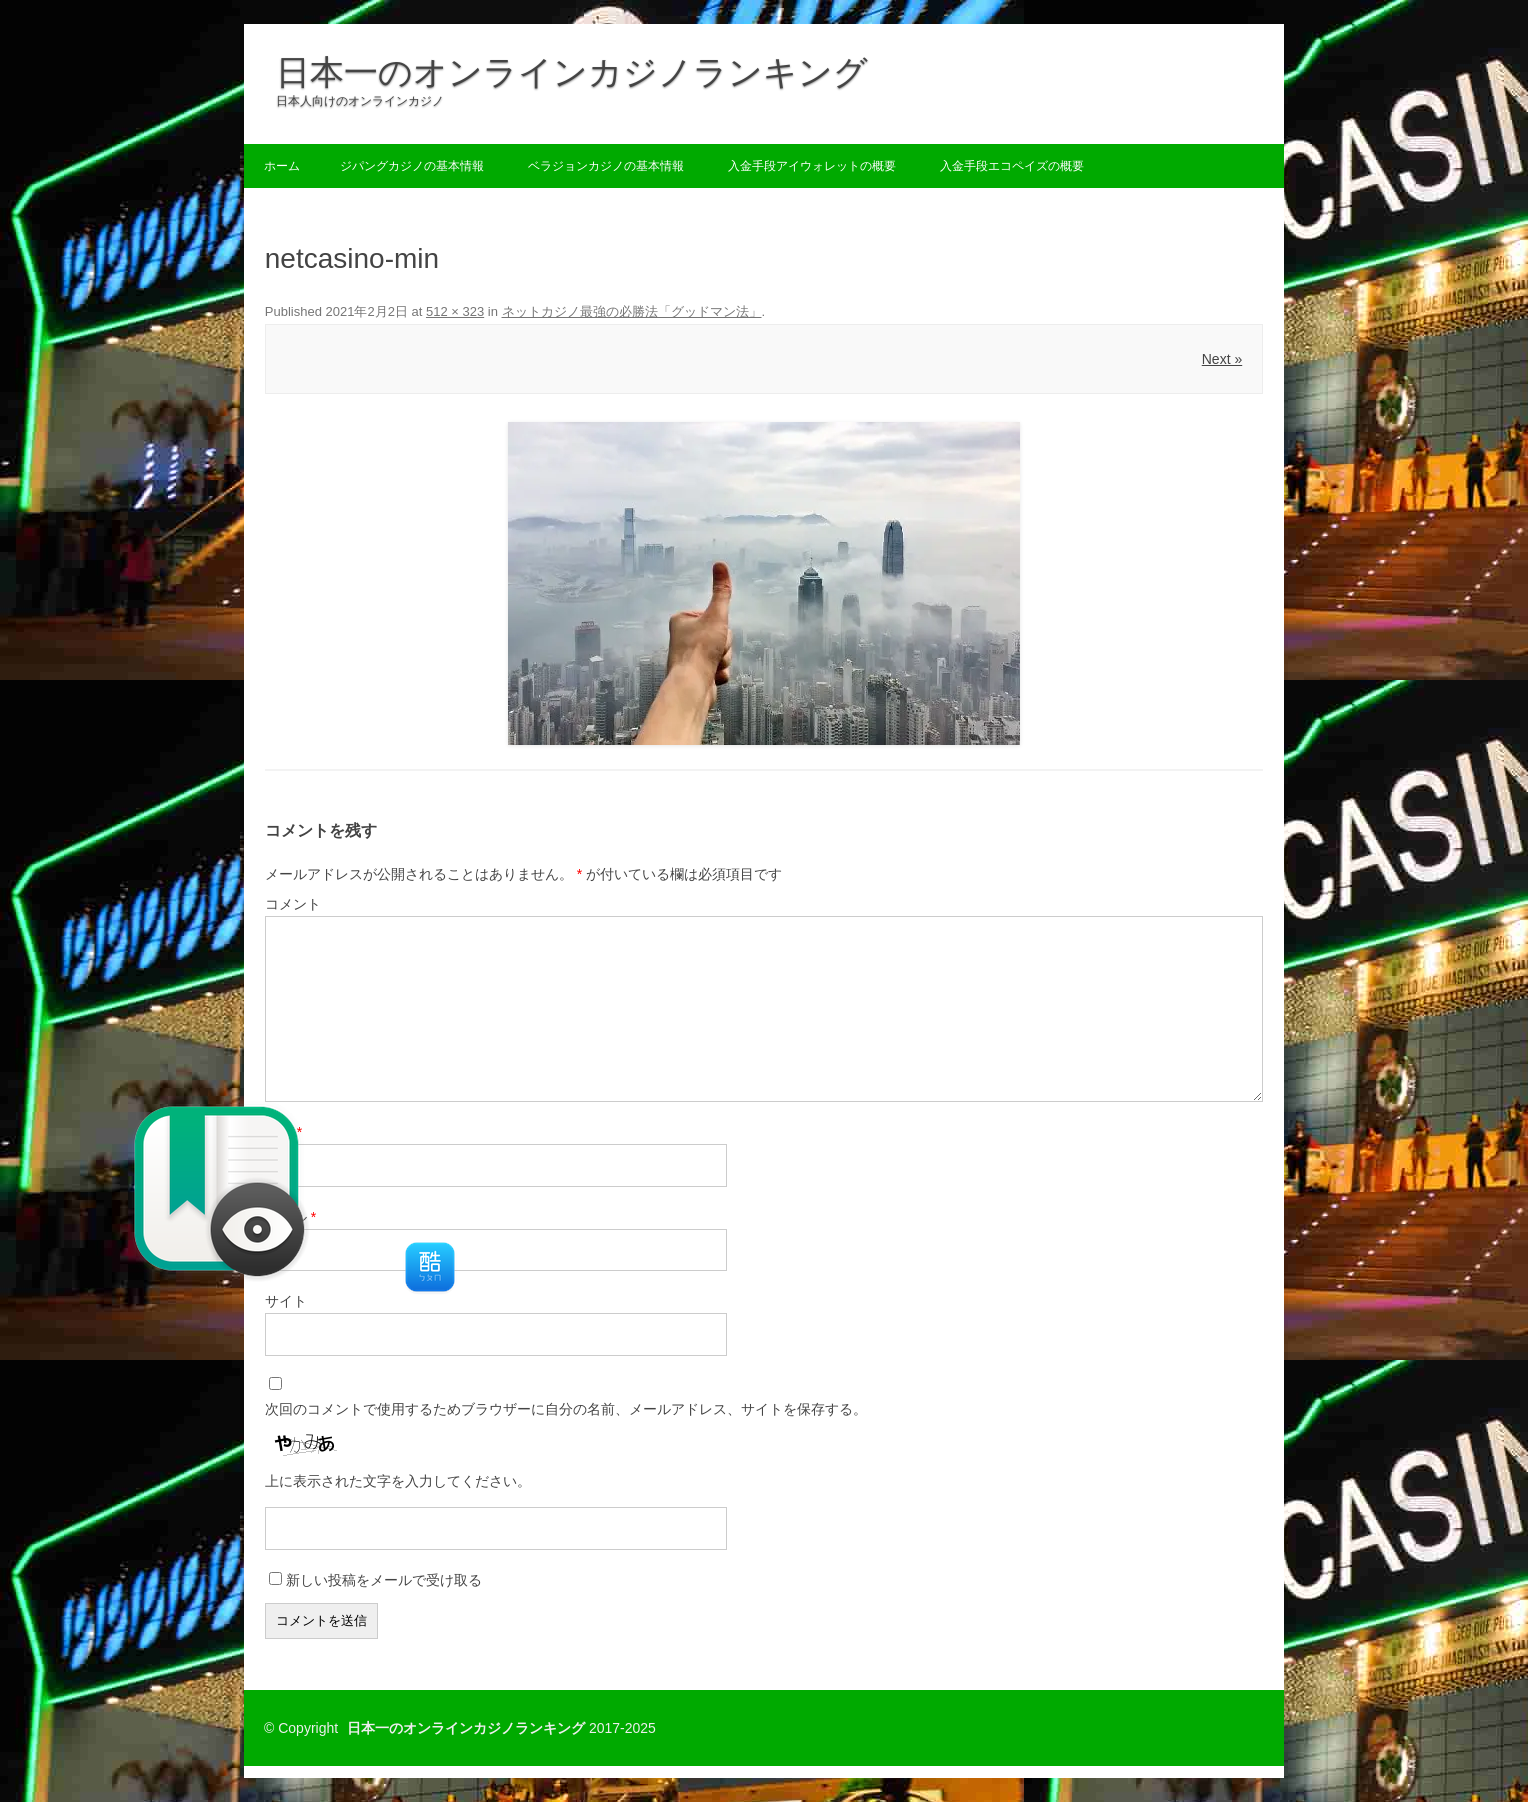  Describe the element at coordinates (430, 1267) in the screenshot. I see `open IBus Chewing input method settings` at that location.